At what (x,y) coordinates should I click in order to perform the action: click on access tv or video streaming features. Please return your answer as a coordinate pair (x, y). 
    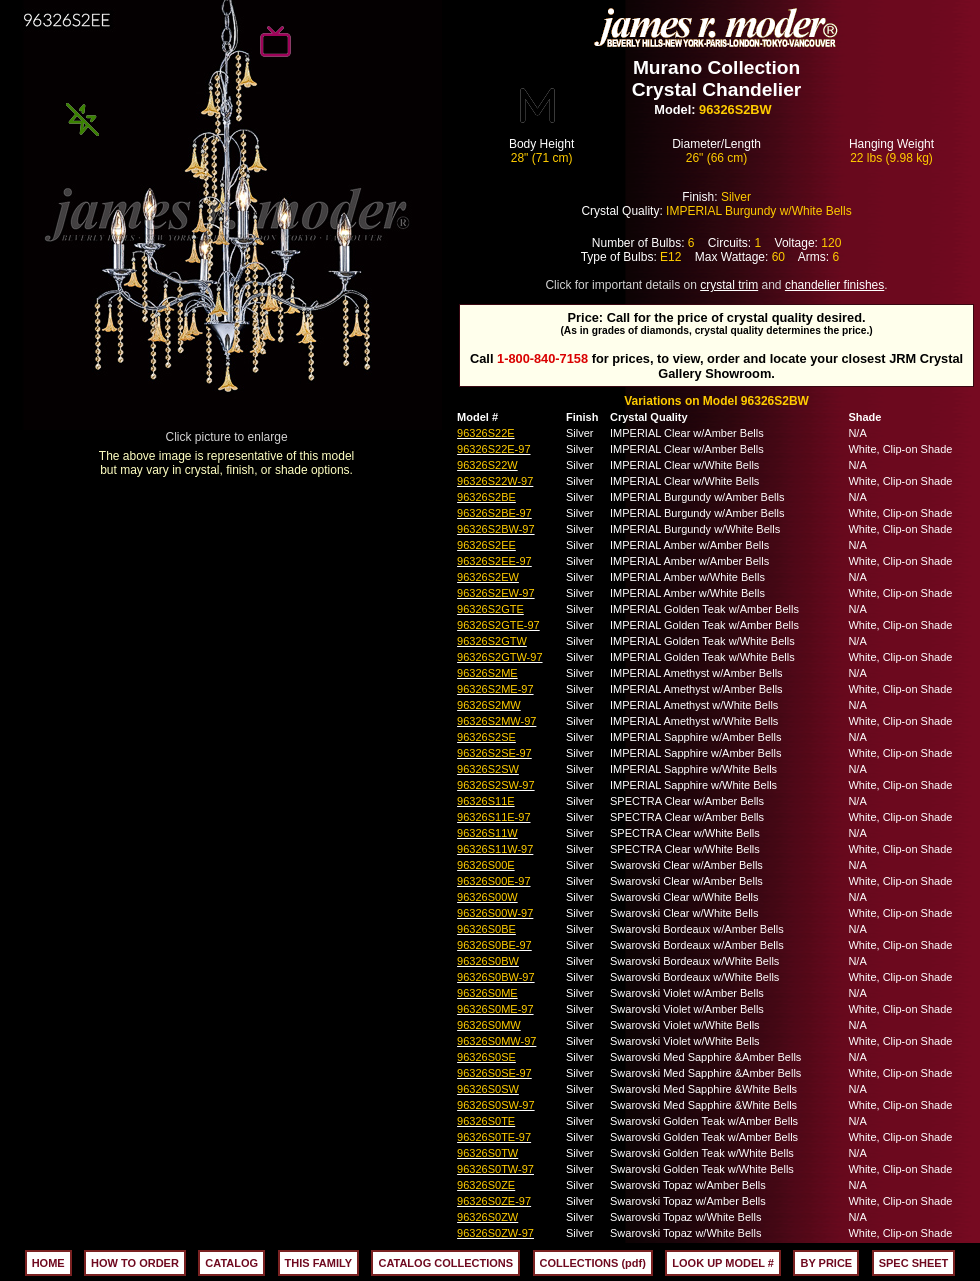
    Looking at the image, I should click on (275, 41).